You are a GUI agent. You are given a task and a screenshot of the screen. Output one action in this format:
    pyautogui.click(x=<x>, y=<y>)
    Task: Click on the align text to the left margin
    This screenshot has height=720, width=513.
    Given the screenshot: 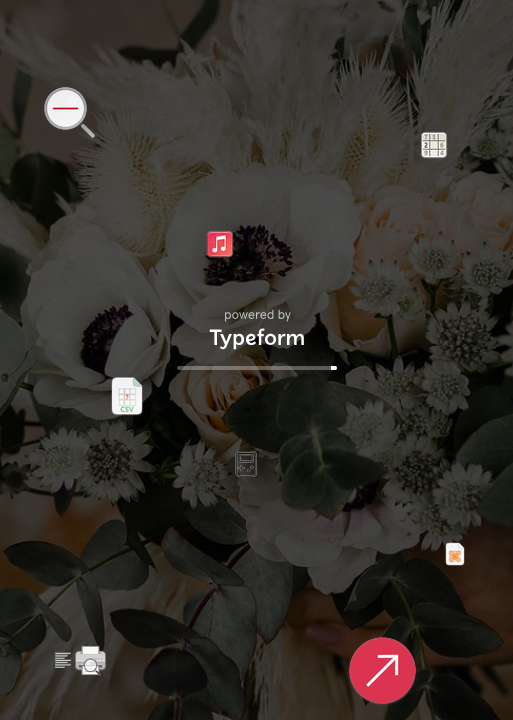 What is the action you would take?
    pyautogui.click(x=63, y=660)
    